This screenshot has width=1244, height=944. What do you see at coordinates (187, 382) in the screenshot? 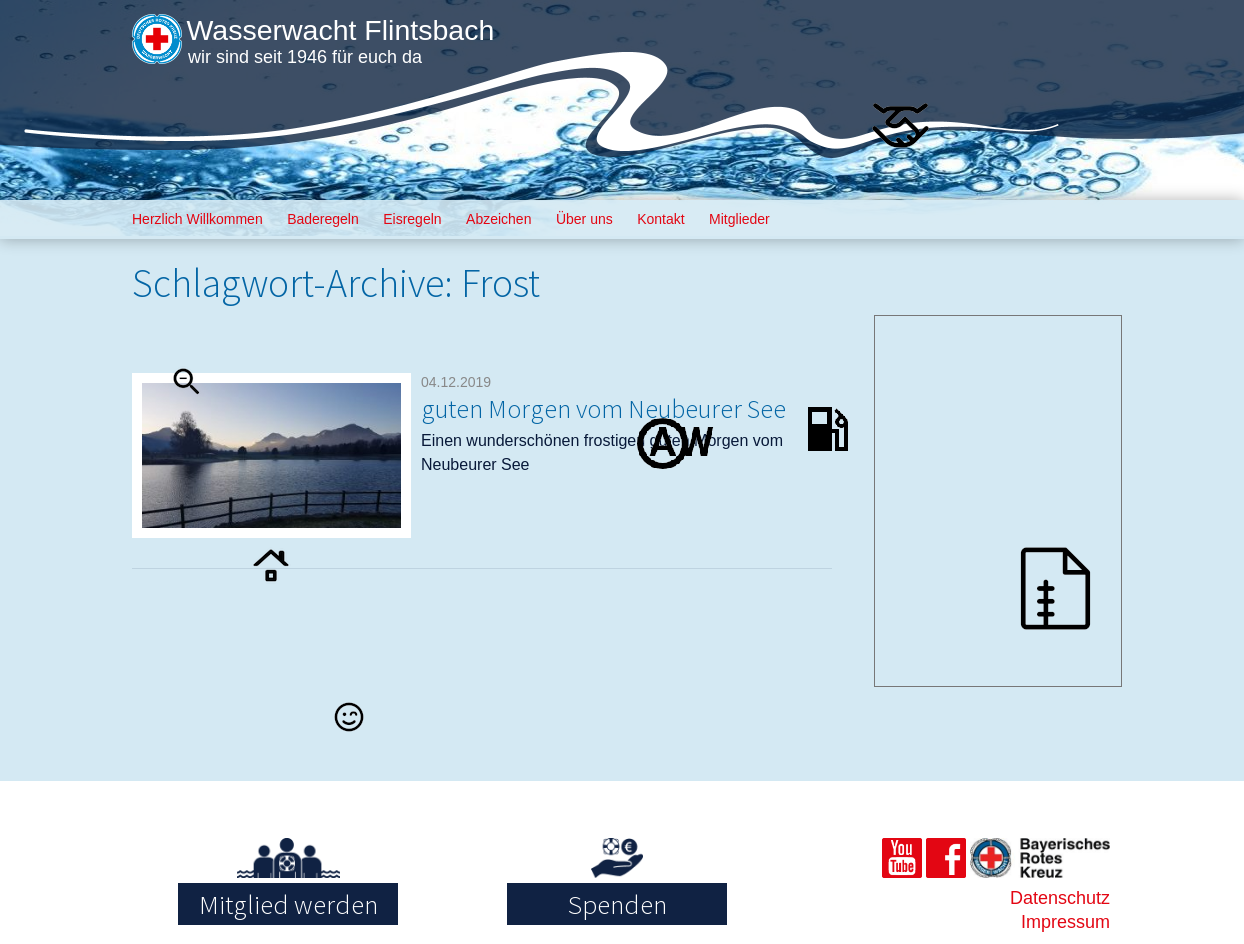
I see `zoom out of the current view` at bounding box center [187, 382].